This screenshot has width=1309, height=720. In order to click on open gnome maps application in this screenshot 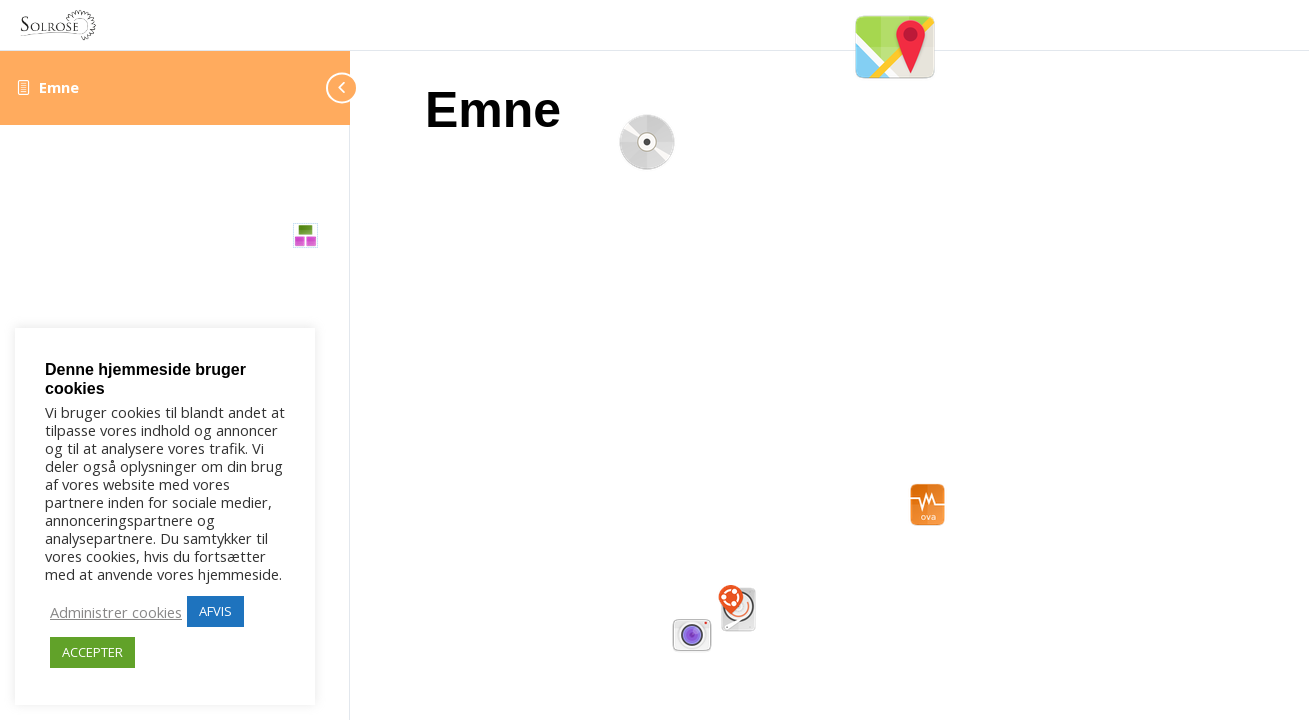, I will do `click(895, 47)`.